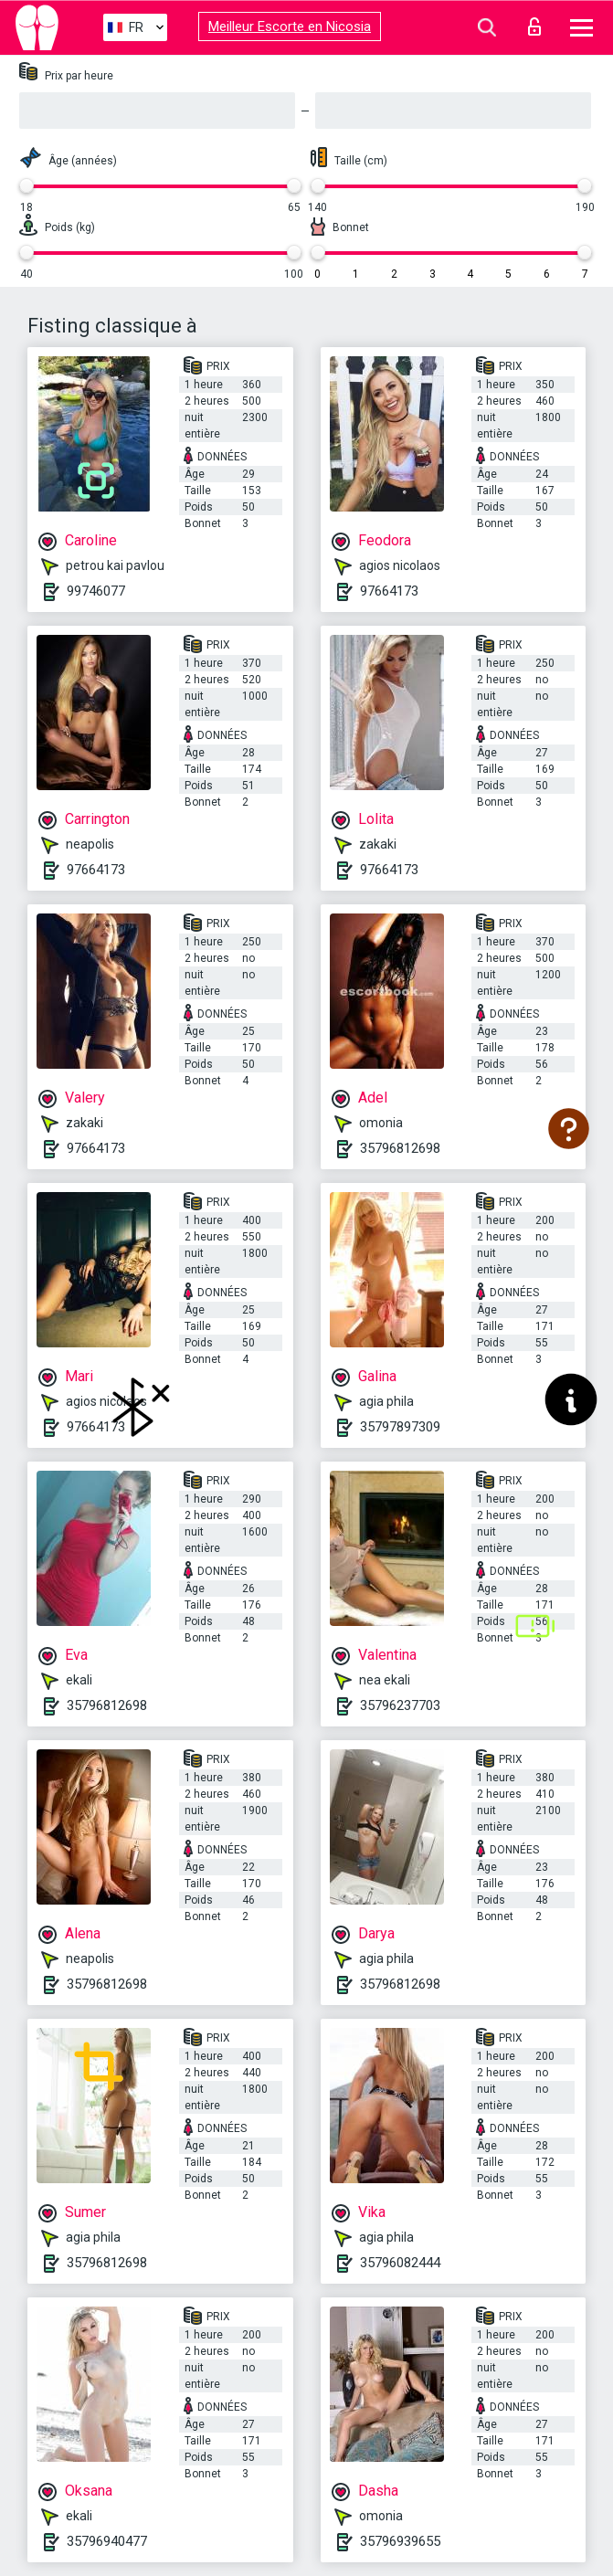 Image resolution: width=613 pixels, height=2576 pixels. I want to click on bluetooth is disabled or turned off, so click(137, 1407).